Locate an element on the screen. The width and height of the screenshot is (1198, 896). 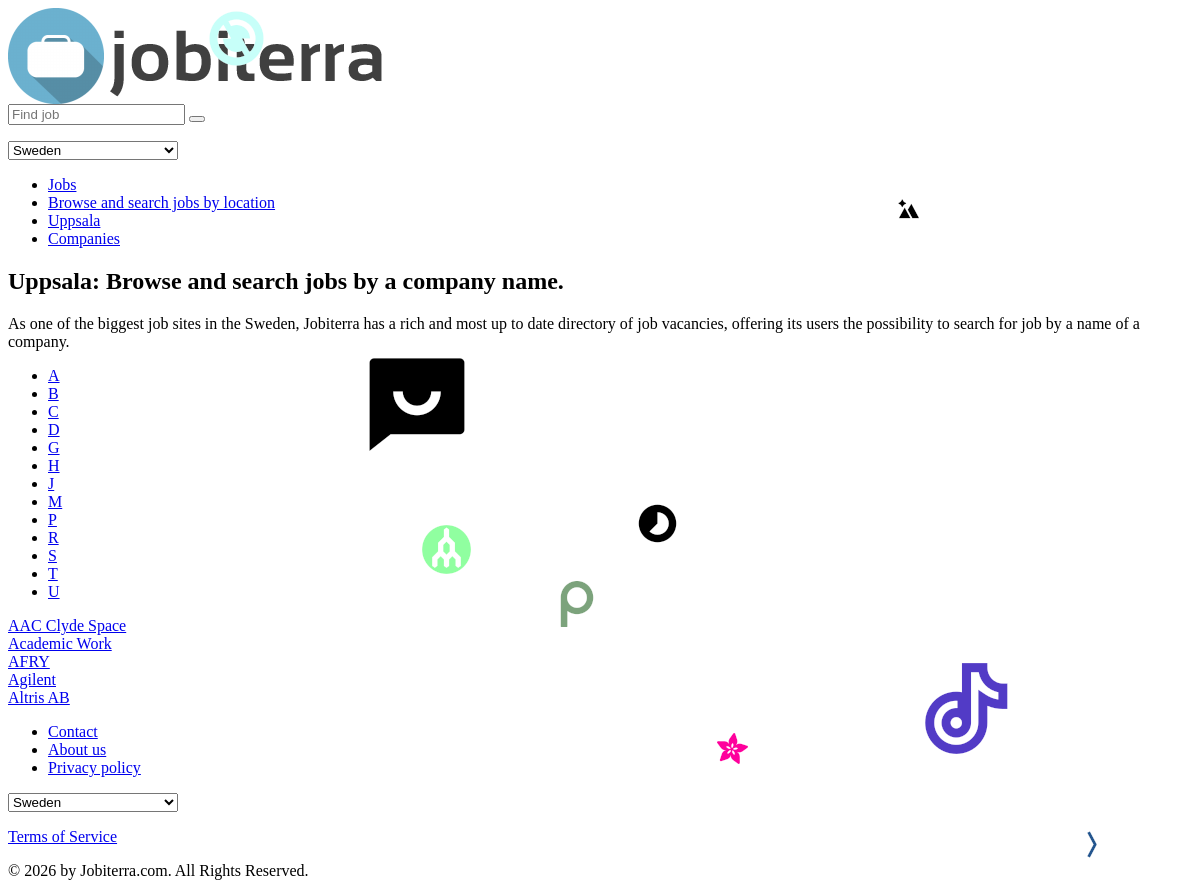
open the picsart app is located at coordinates (577, 604).